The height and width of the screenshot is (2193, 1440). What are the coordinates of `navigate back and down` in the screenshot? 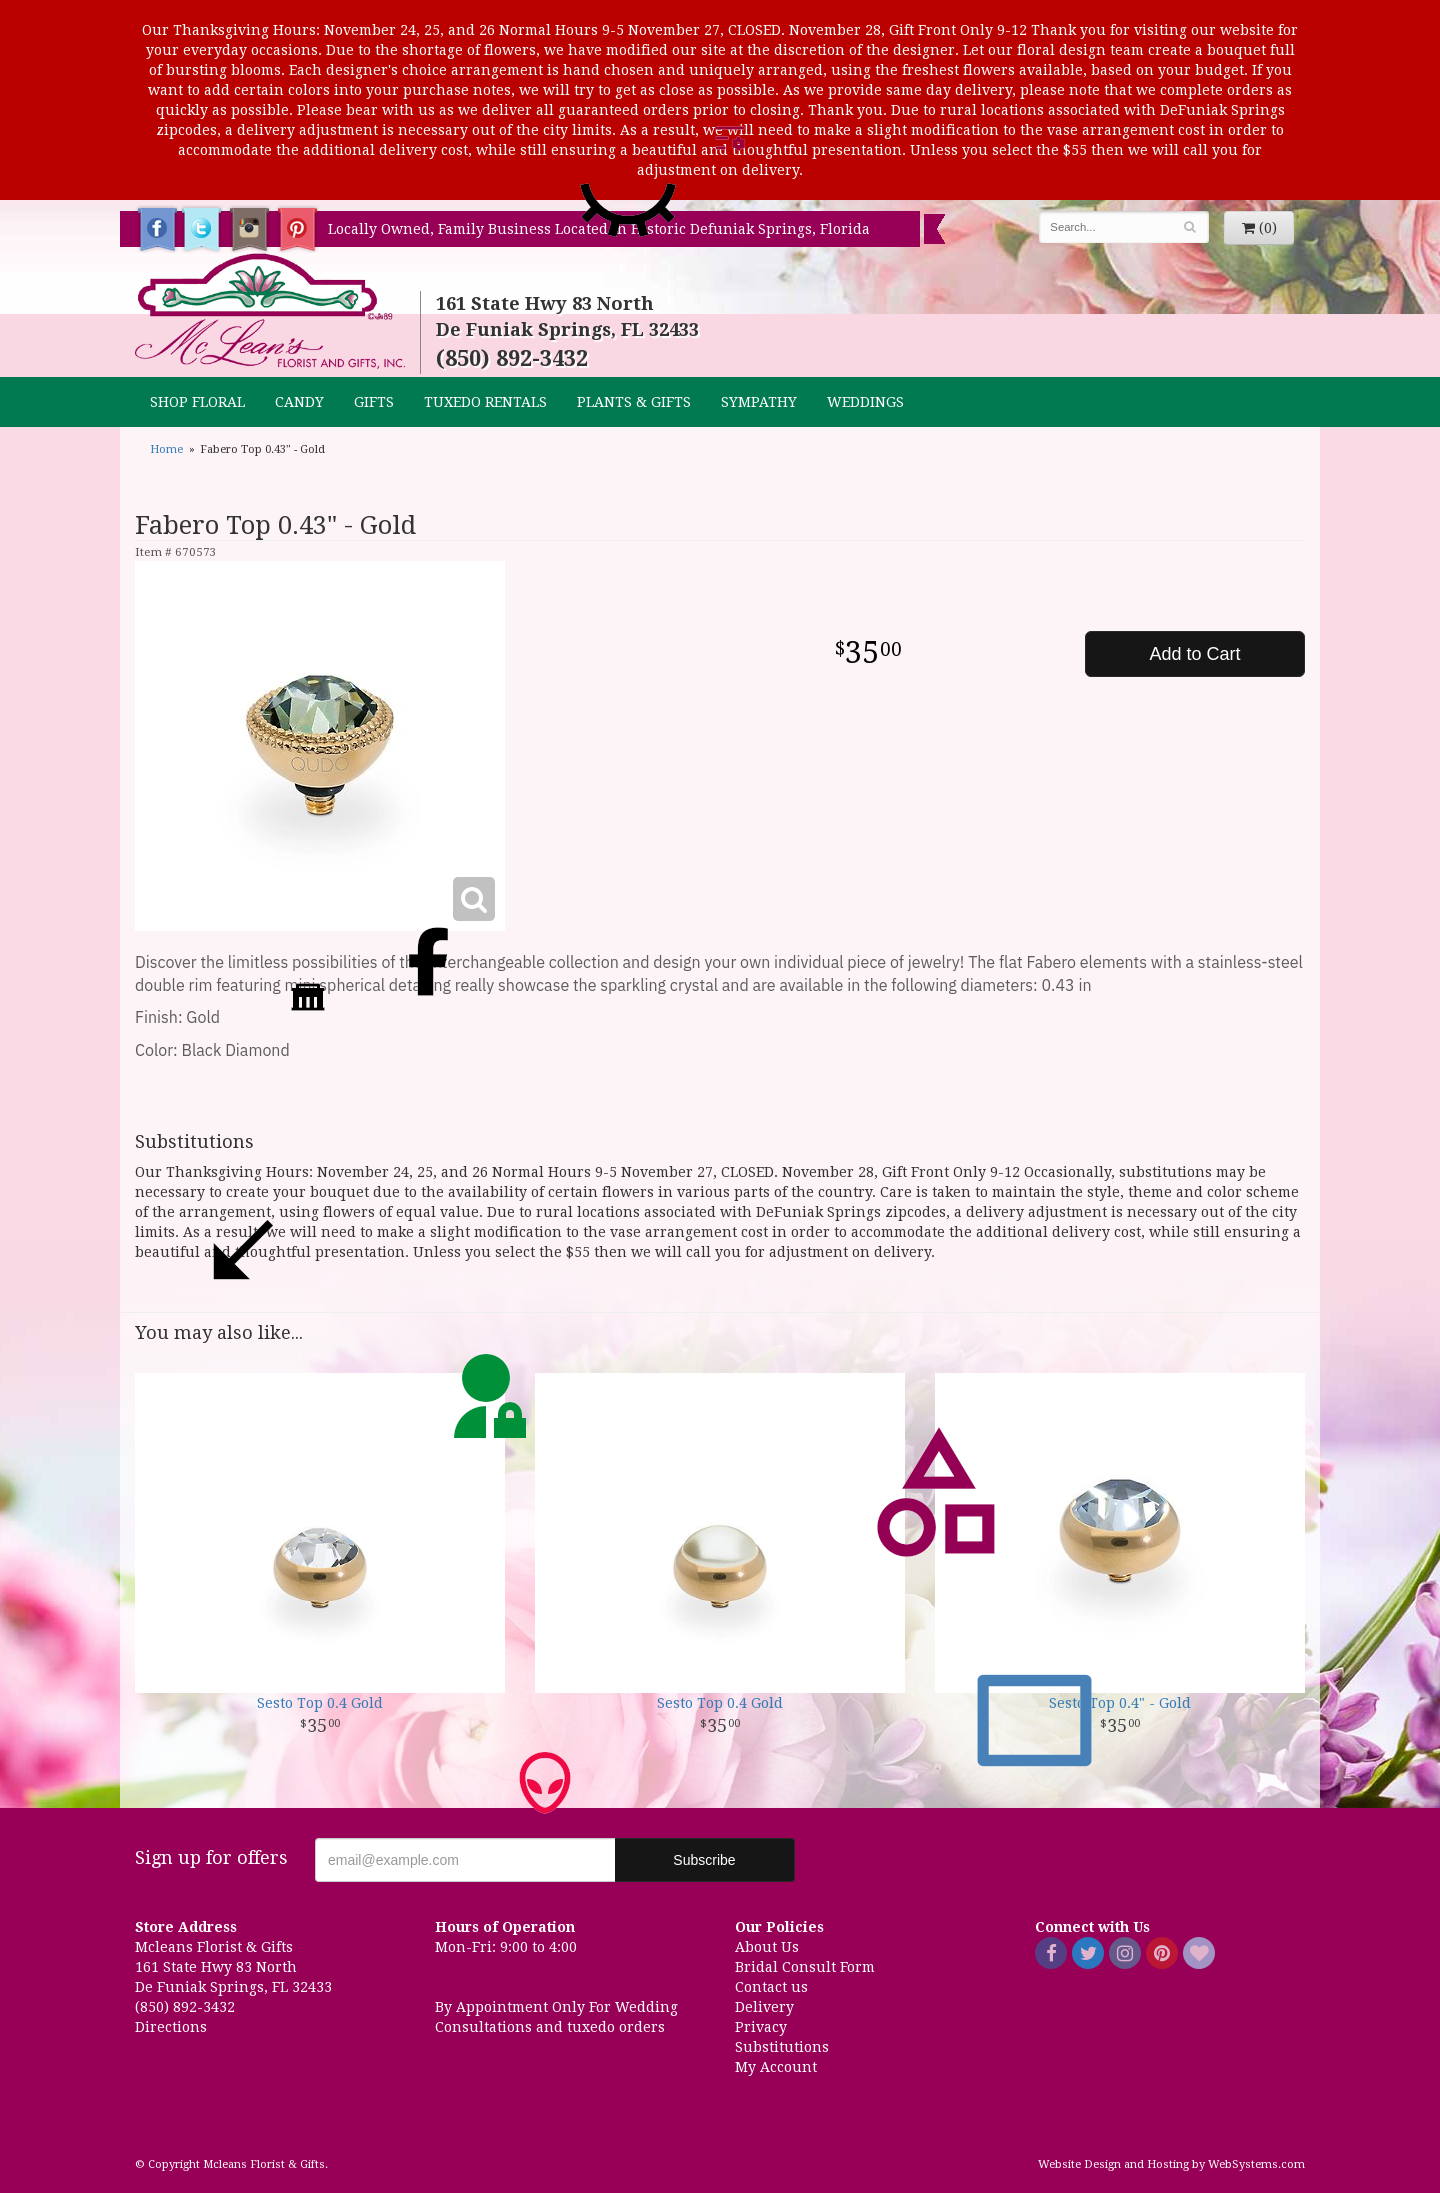 It's located at (242, 1251).